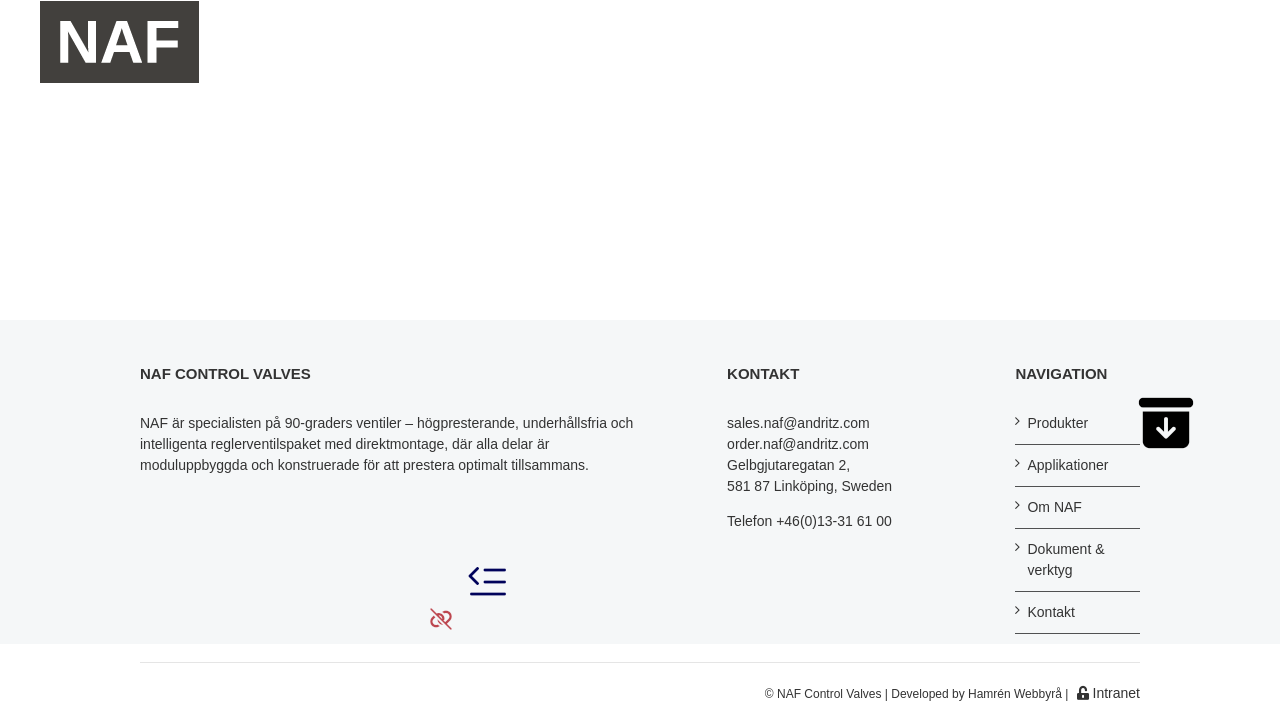 Image resolution: width=1280 pixels, height=720 pixels. Describe the element at coordinates (488, 582) in the screenshot. I see `decrease text indentation` at that location.